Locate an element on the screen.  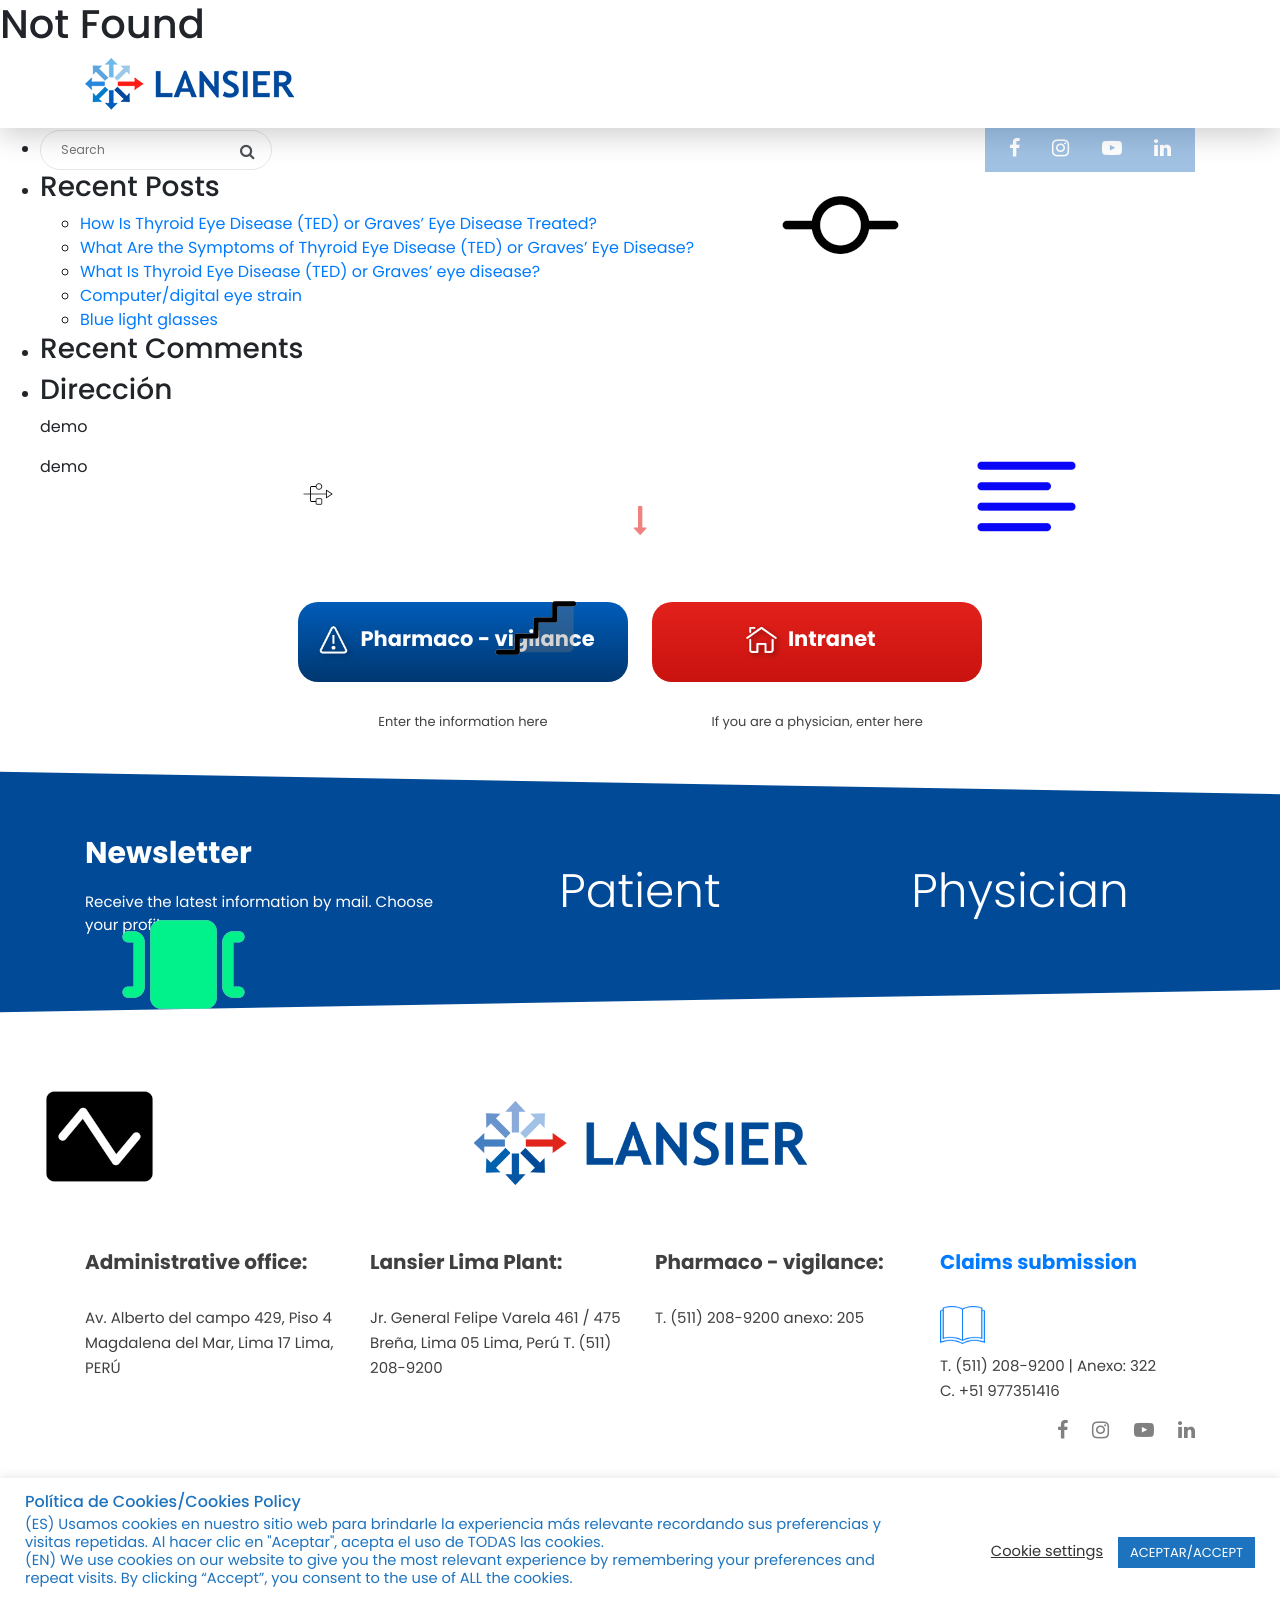
scroll horizontally through content cards is located at coordinates (183, 964).